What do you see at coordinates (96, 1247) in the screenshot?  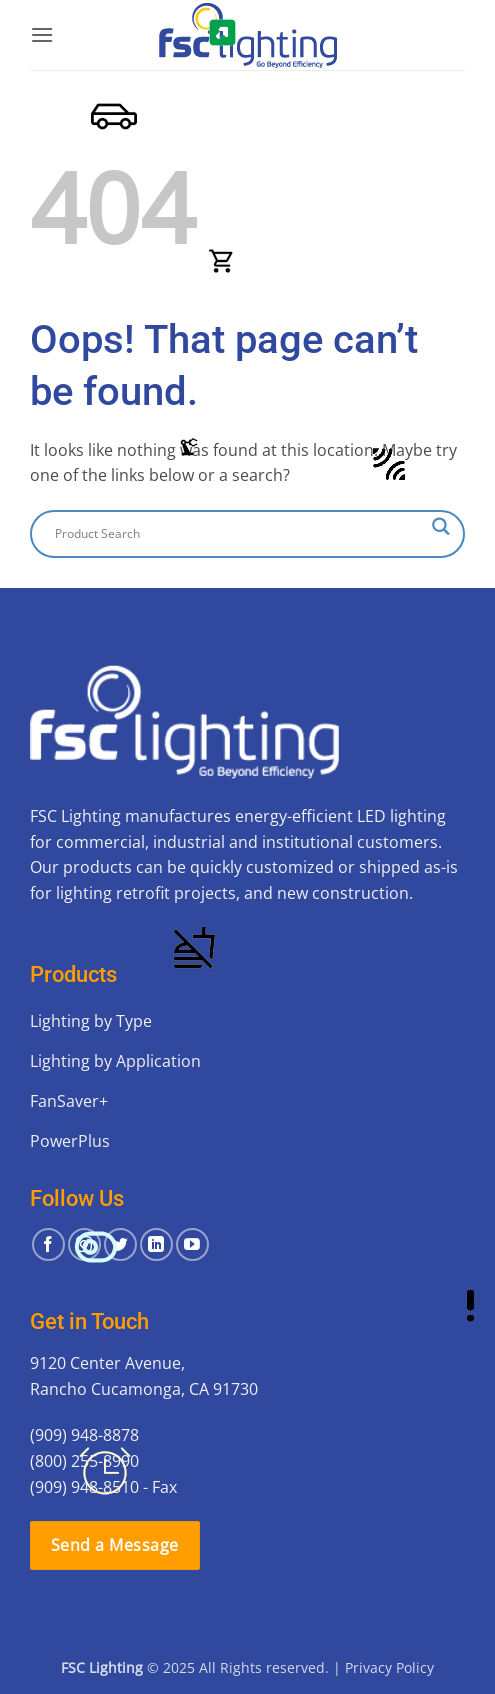 I see `toggle switch in off position` at bounding box center [96, 1247].